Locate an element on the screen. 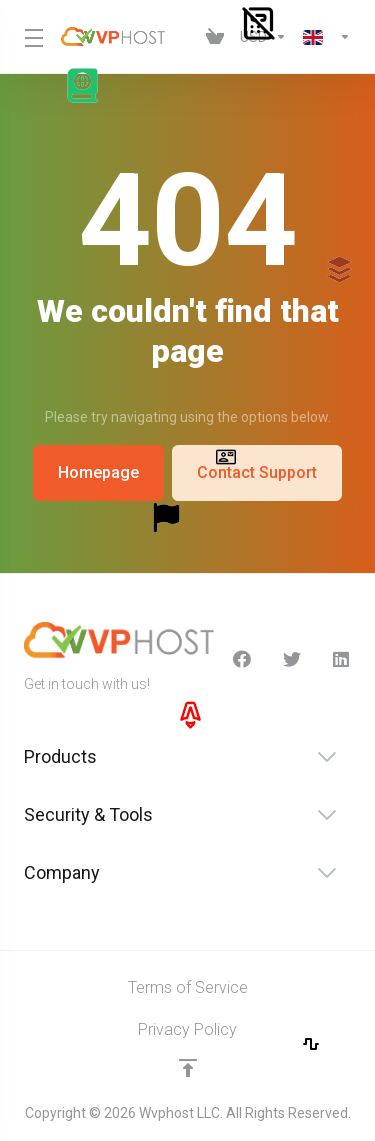 The height and width of the screenshot is (1141, 375). calculator function disabled is located at coordinates (258, 23).